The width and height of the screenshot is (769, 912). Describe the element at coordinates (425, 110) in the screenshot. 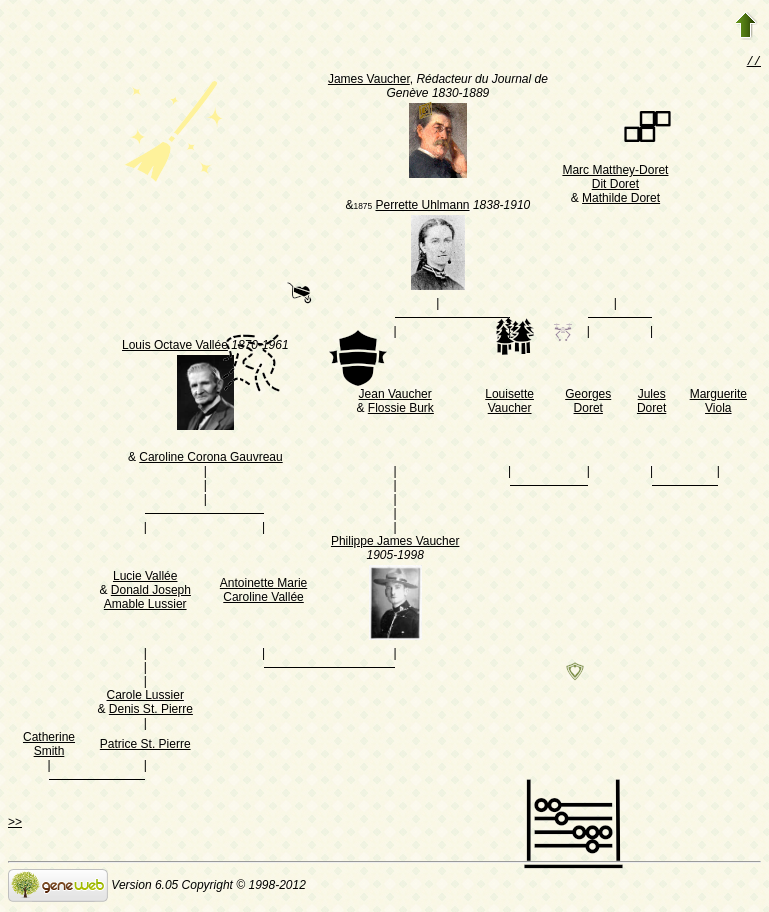

I see `indicates a rare or precious item in a game inventory` at that location.